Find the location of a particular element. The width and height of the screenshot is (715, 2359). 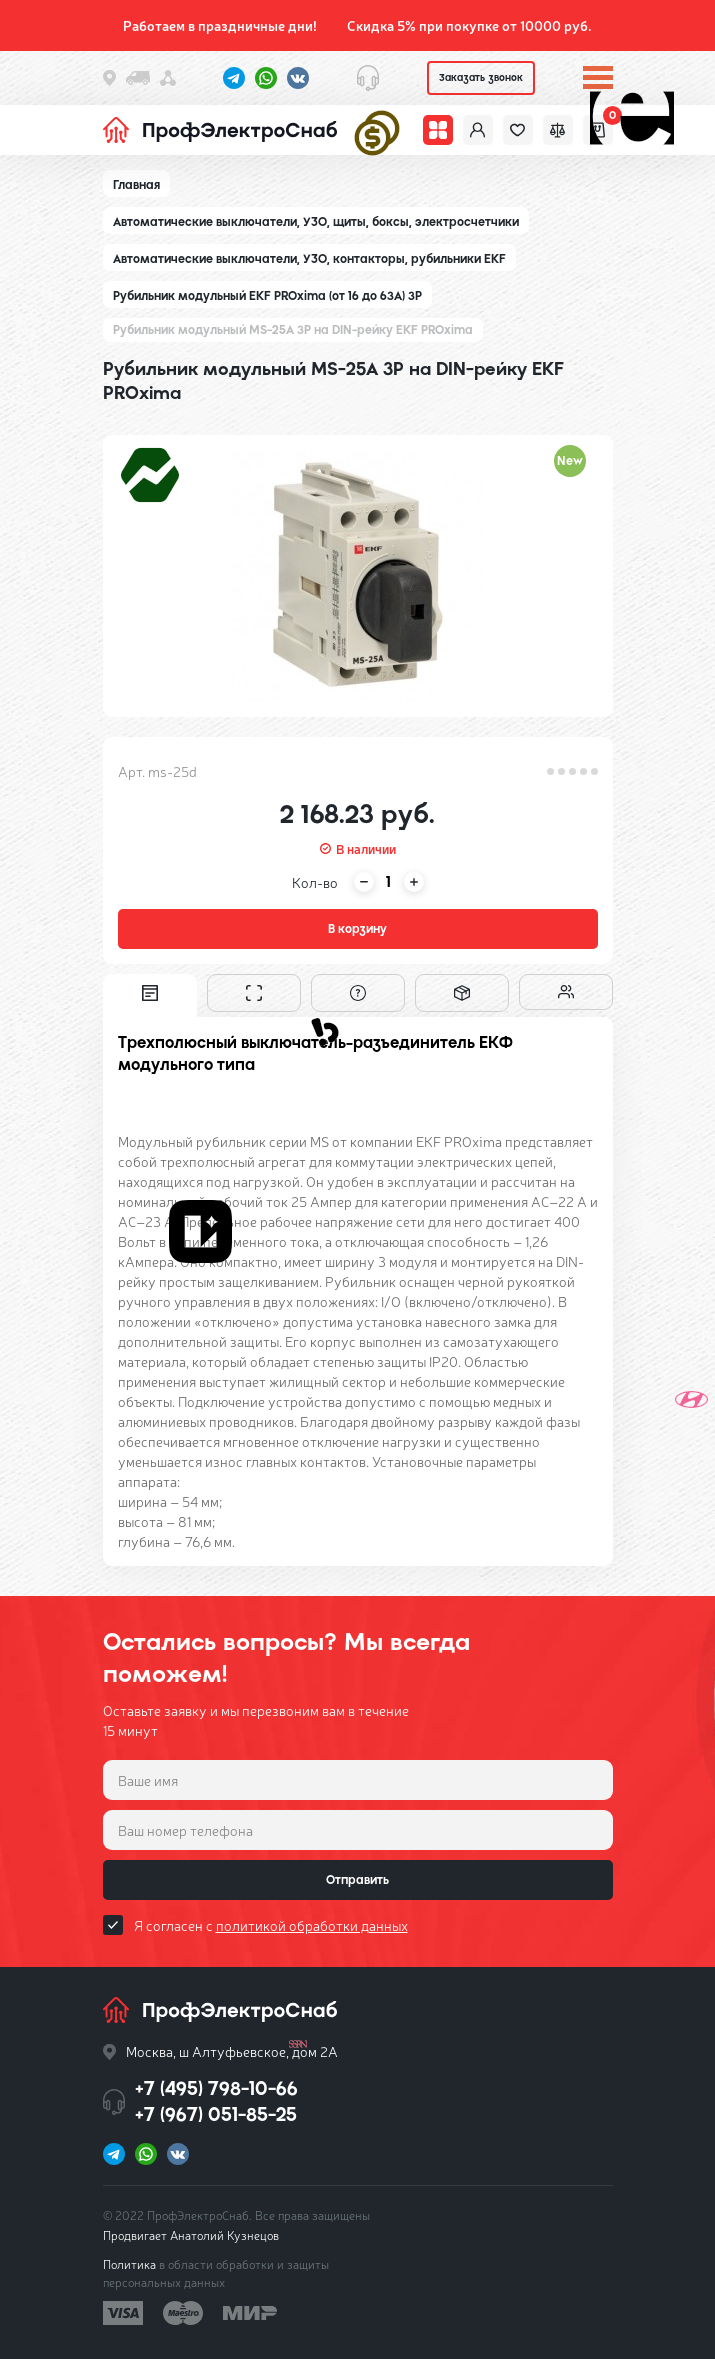

visit SSRN academic research repository is located at coordinates (298, 2044).